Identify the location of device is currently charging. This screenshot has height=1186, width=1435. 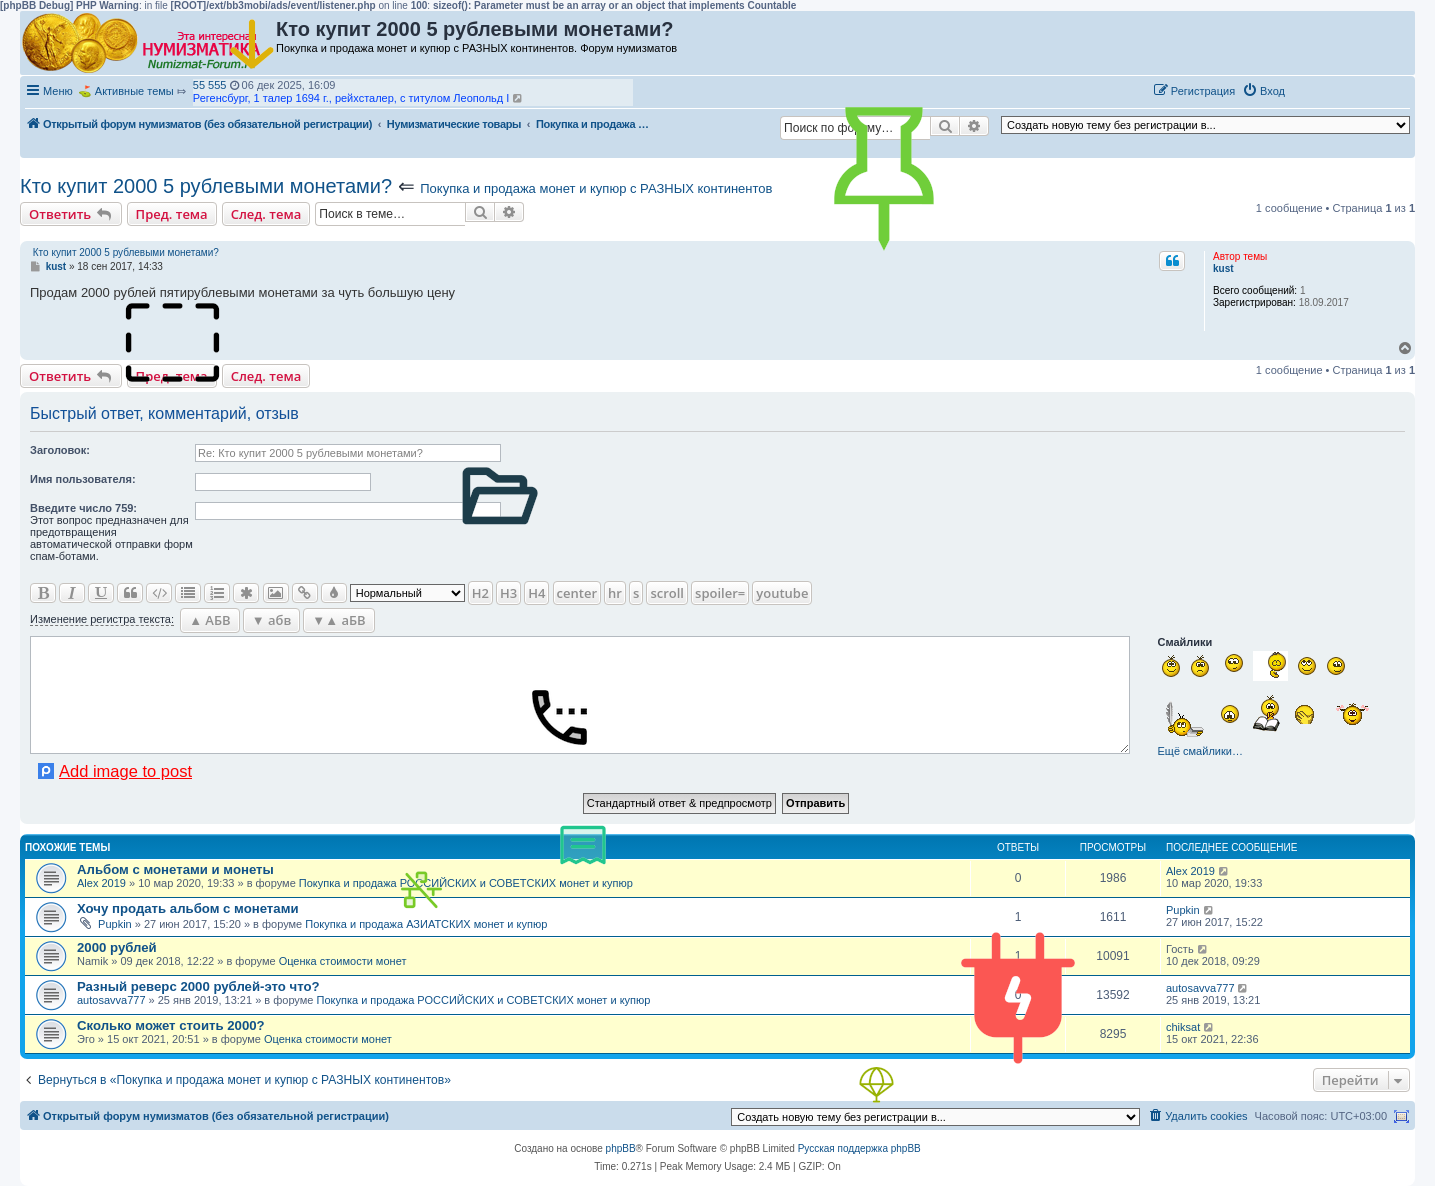
(1018, 998).